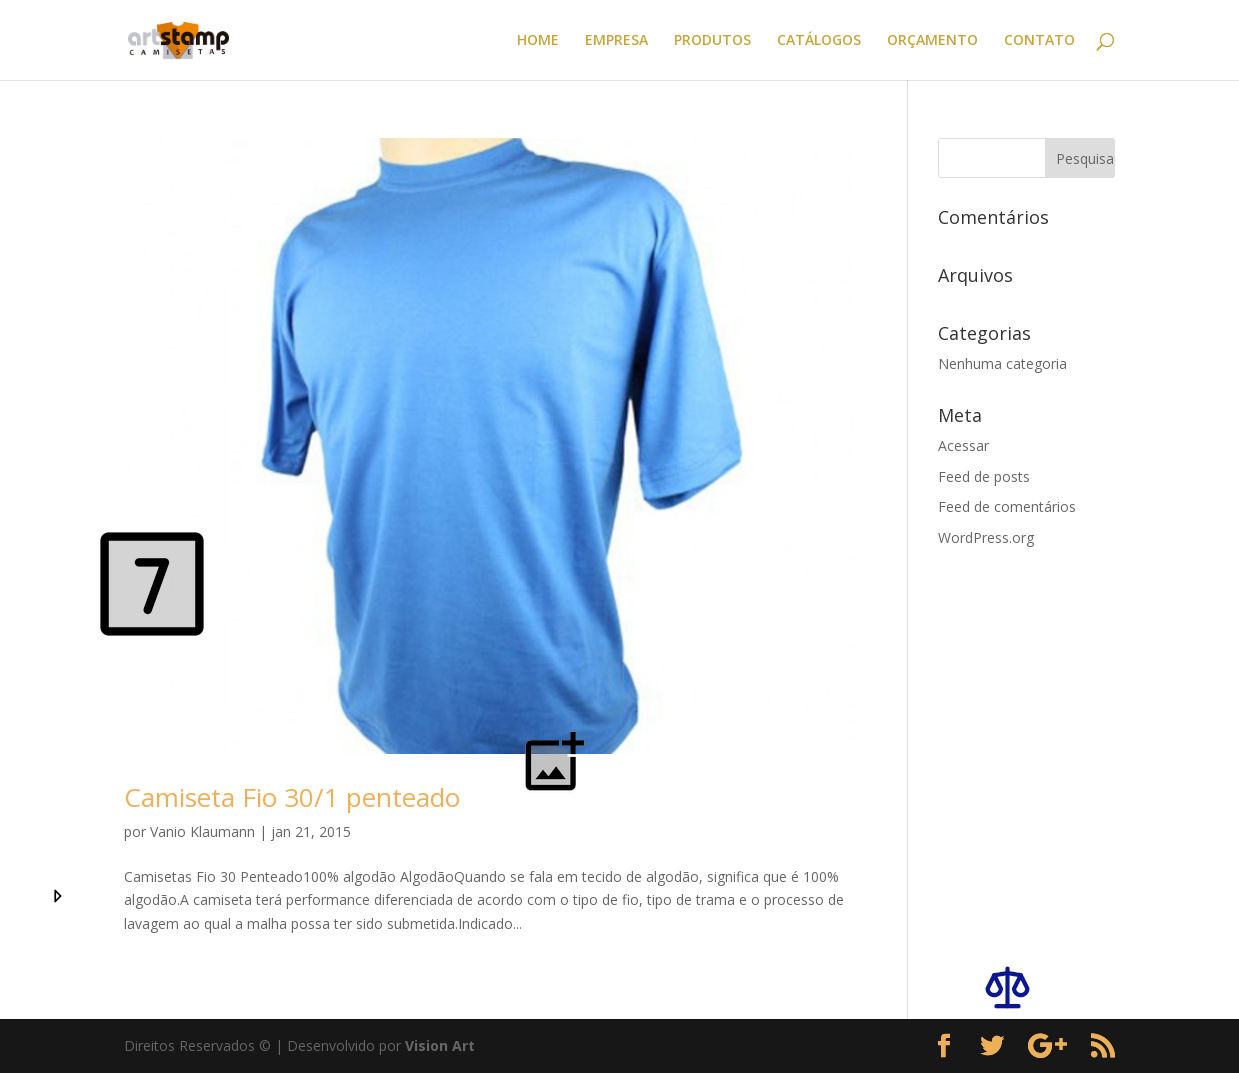 The height and width of the screenshot is (1073, 1239). I want to click on access comparison or weighing features, so click(1007, 988).